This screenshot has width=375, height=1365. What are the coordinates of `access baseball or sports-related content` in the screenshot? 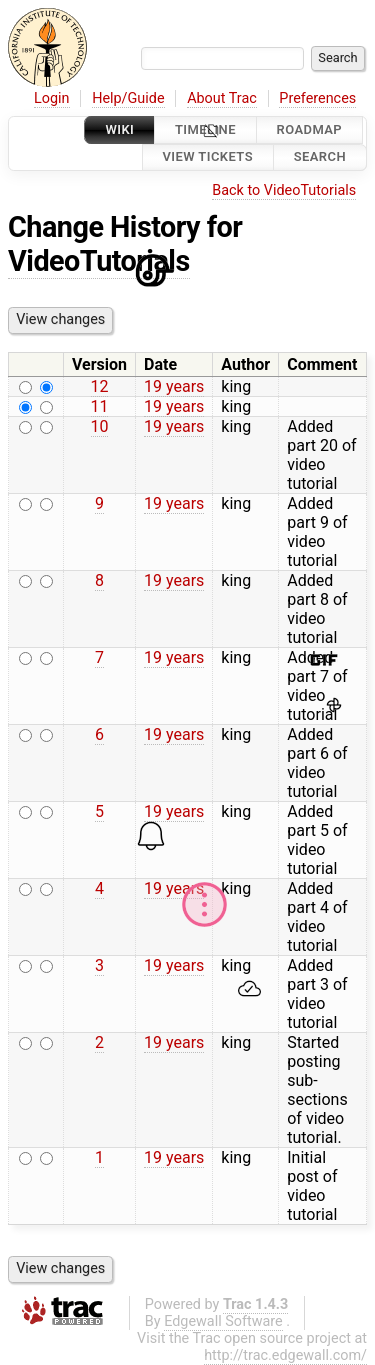 It's located at (154, 271).